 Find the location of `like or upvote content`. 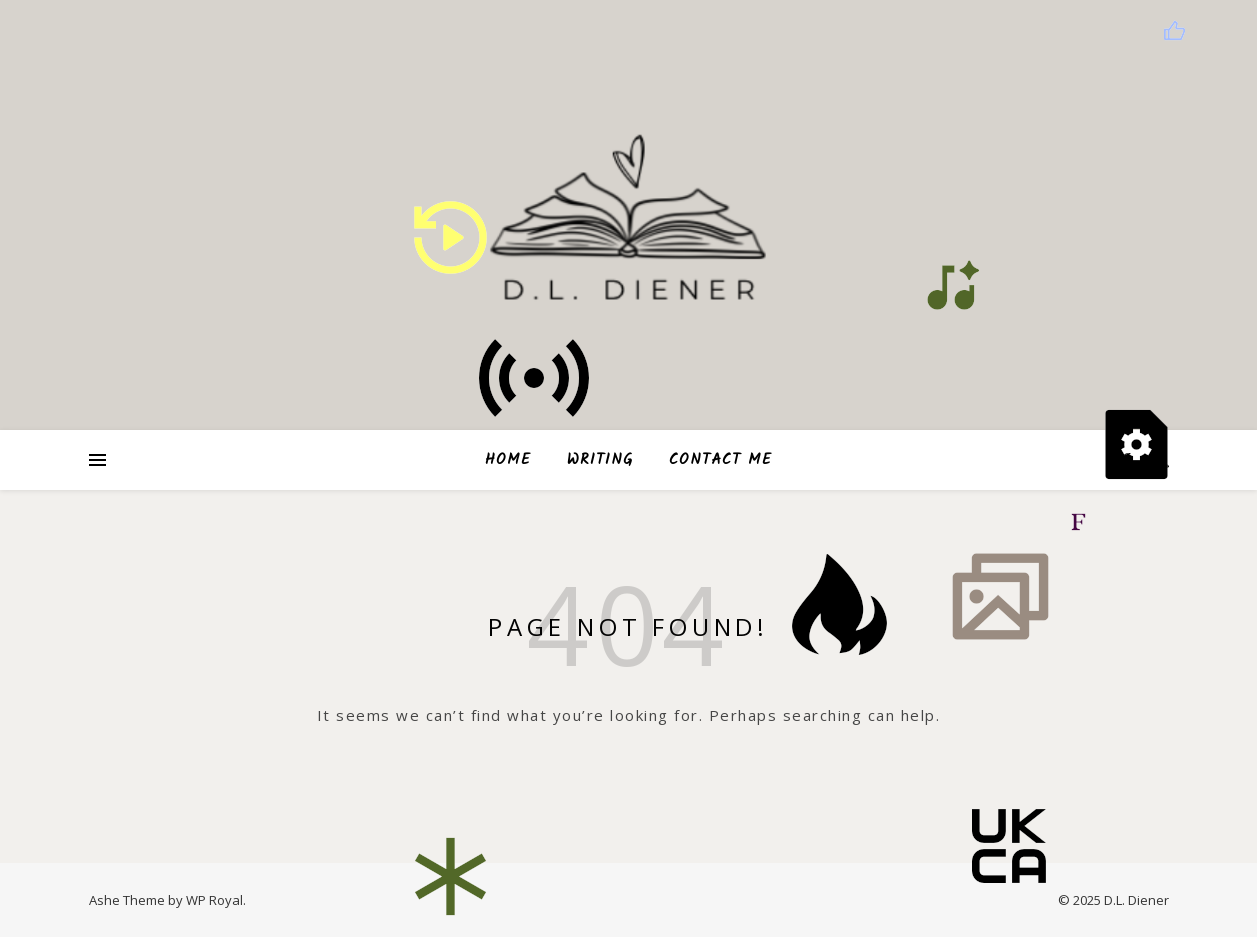

like or upvote content is located at coordinates (1174, 31).